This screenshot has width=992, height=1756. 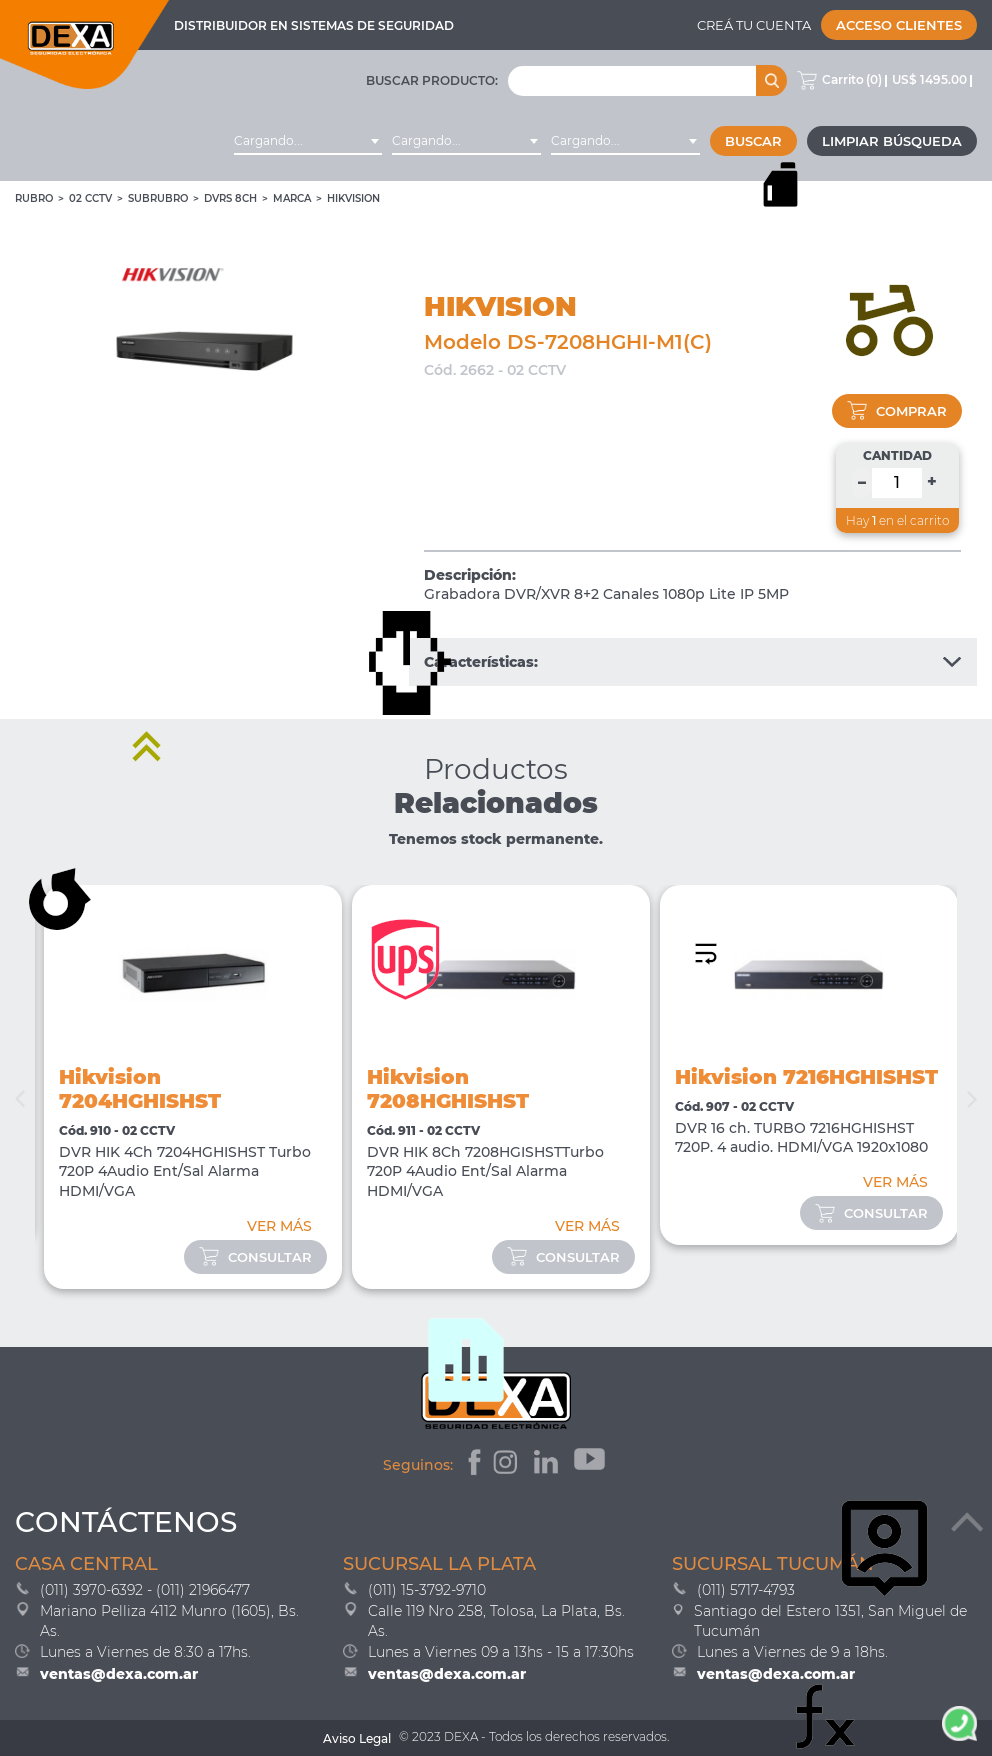 I want to click on visit Hackernoon website or blog, so click(x=410, y=663).